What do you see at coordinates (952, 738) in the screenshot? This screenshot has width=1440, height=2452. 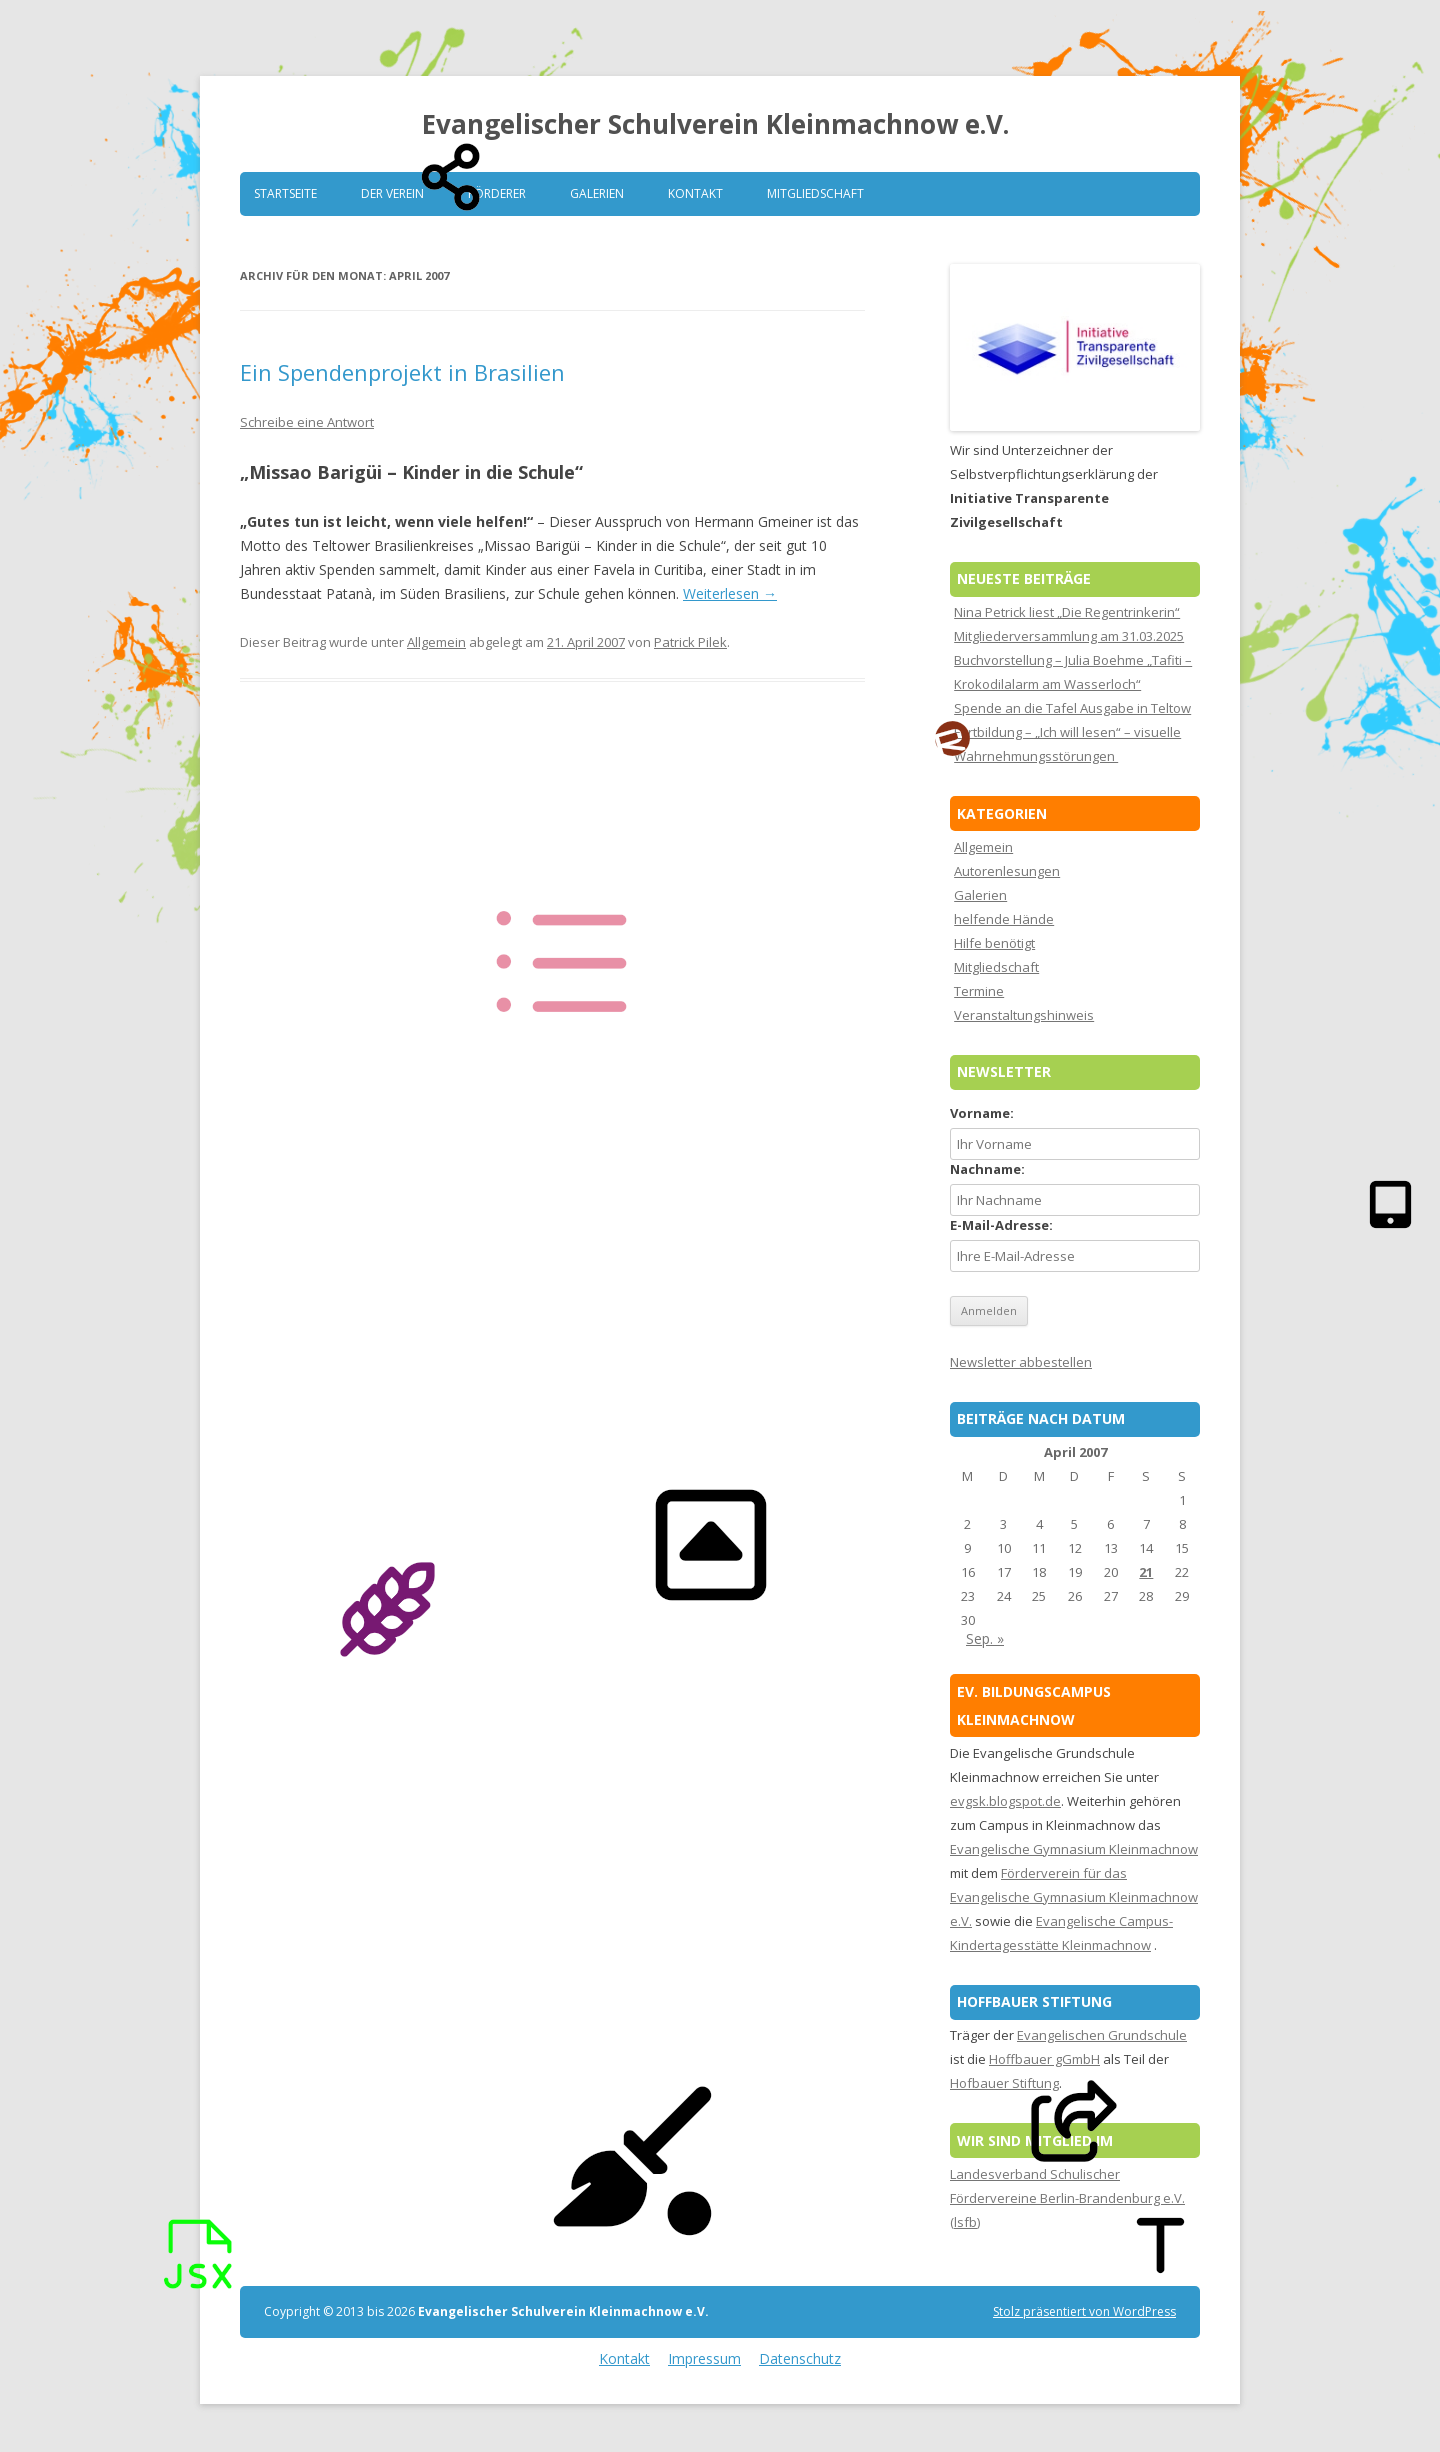 I see `resolving brand logo` at bounding box center [952, 738].